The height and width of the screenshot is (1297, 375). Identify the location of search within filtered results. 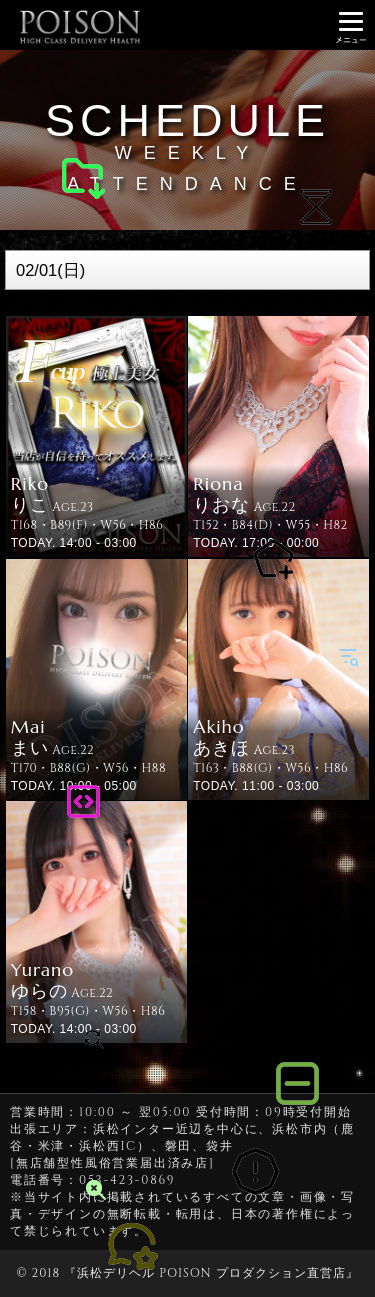
(348, 656).